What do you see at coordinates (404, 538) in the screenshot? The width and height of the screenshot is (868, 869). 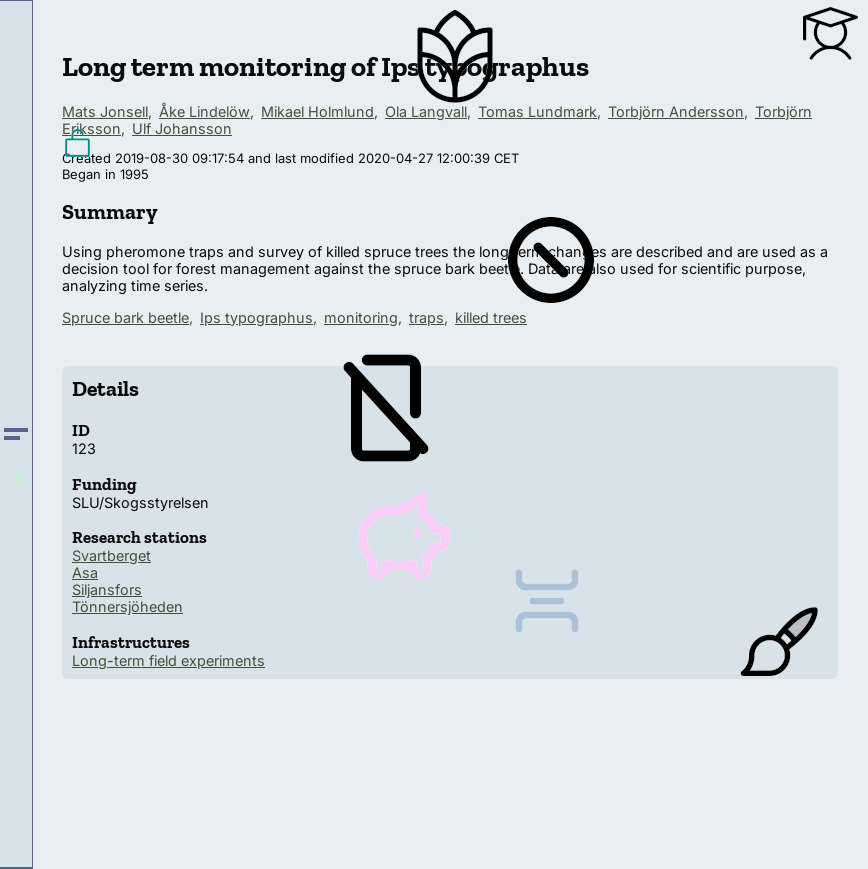 I see `access savings or piggy bank feature` at bounding box center [404, 538].